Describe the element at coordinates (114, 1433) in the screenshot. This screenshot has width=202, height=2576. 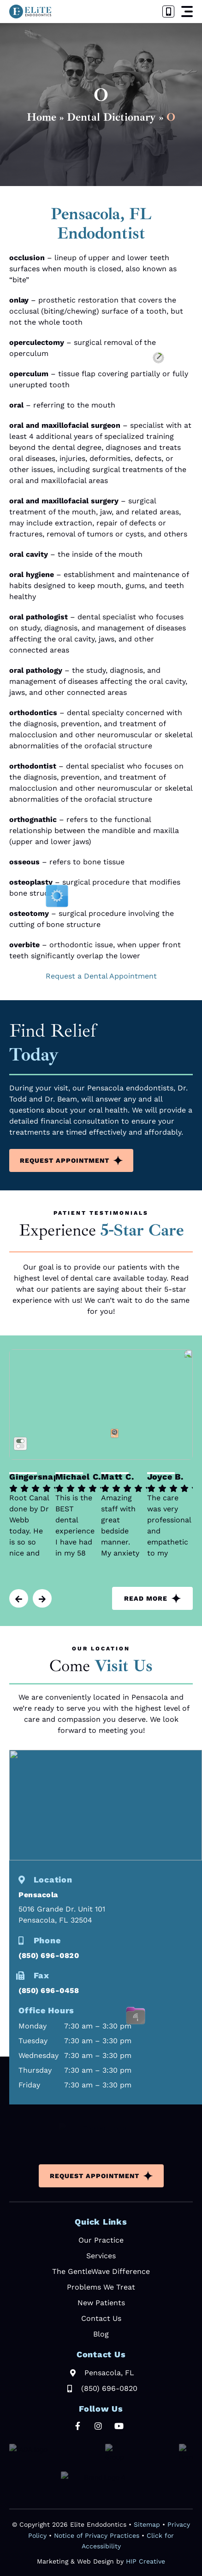
I see `resolving package dependencies` at that location.